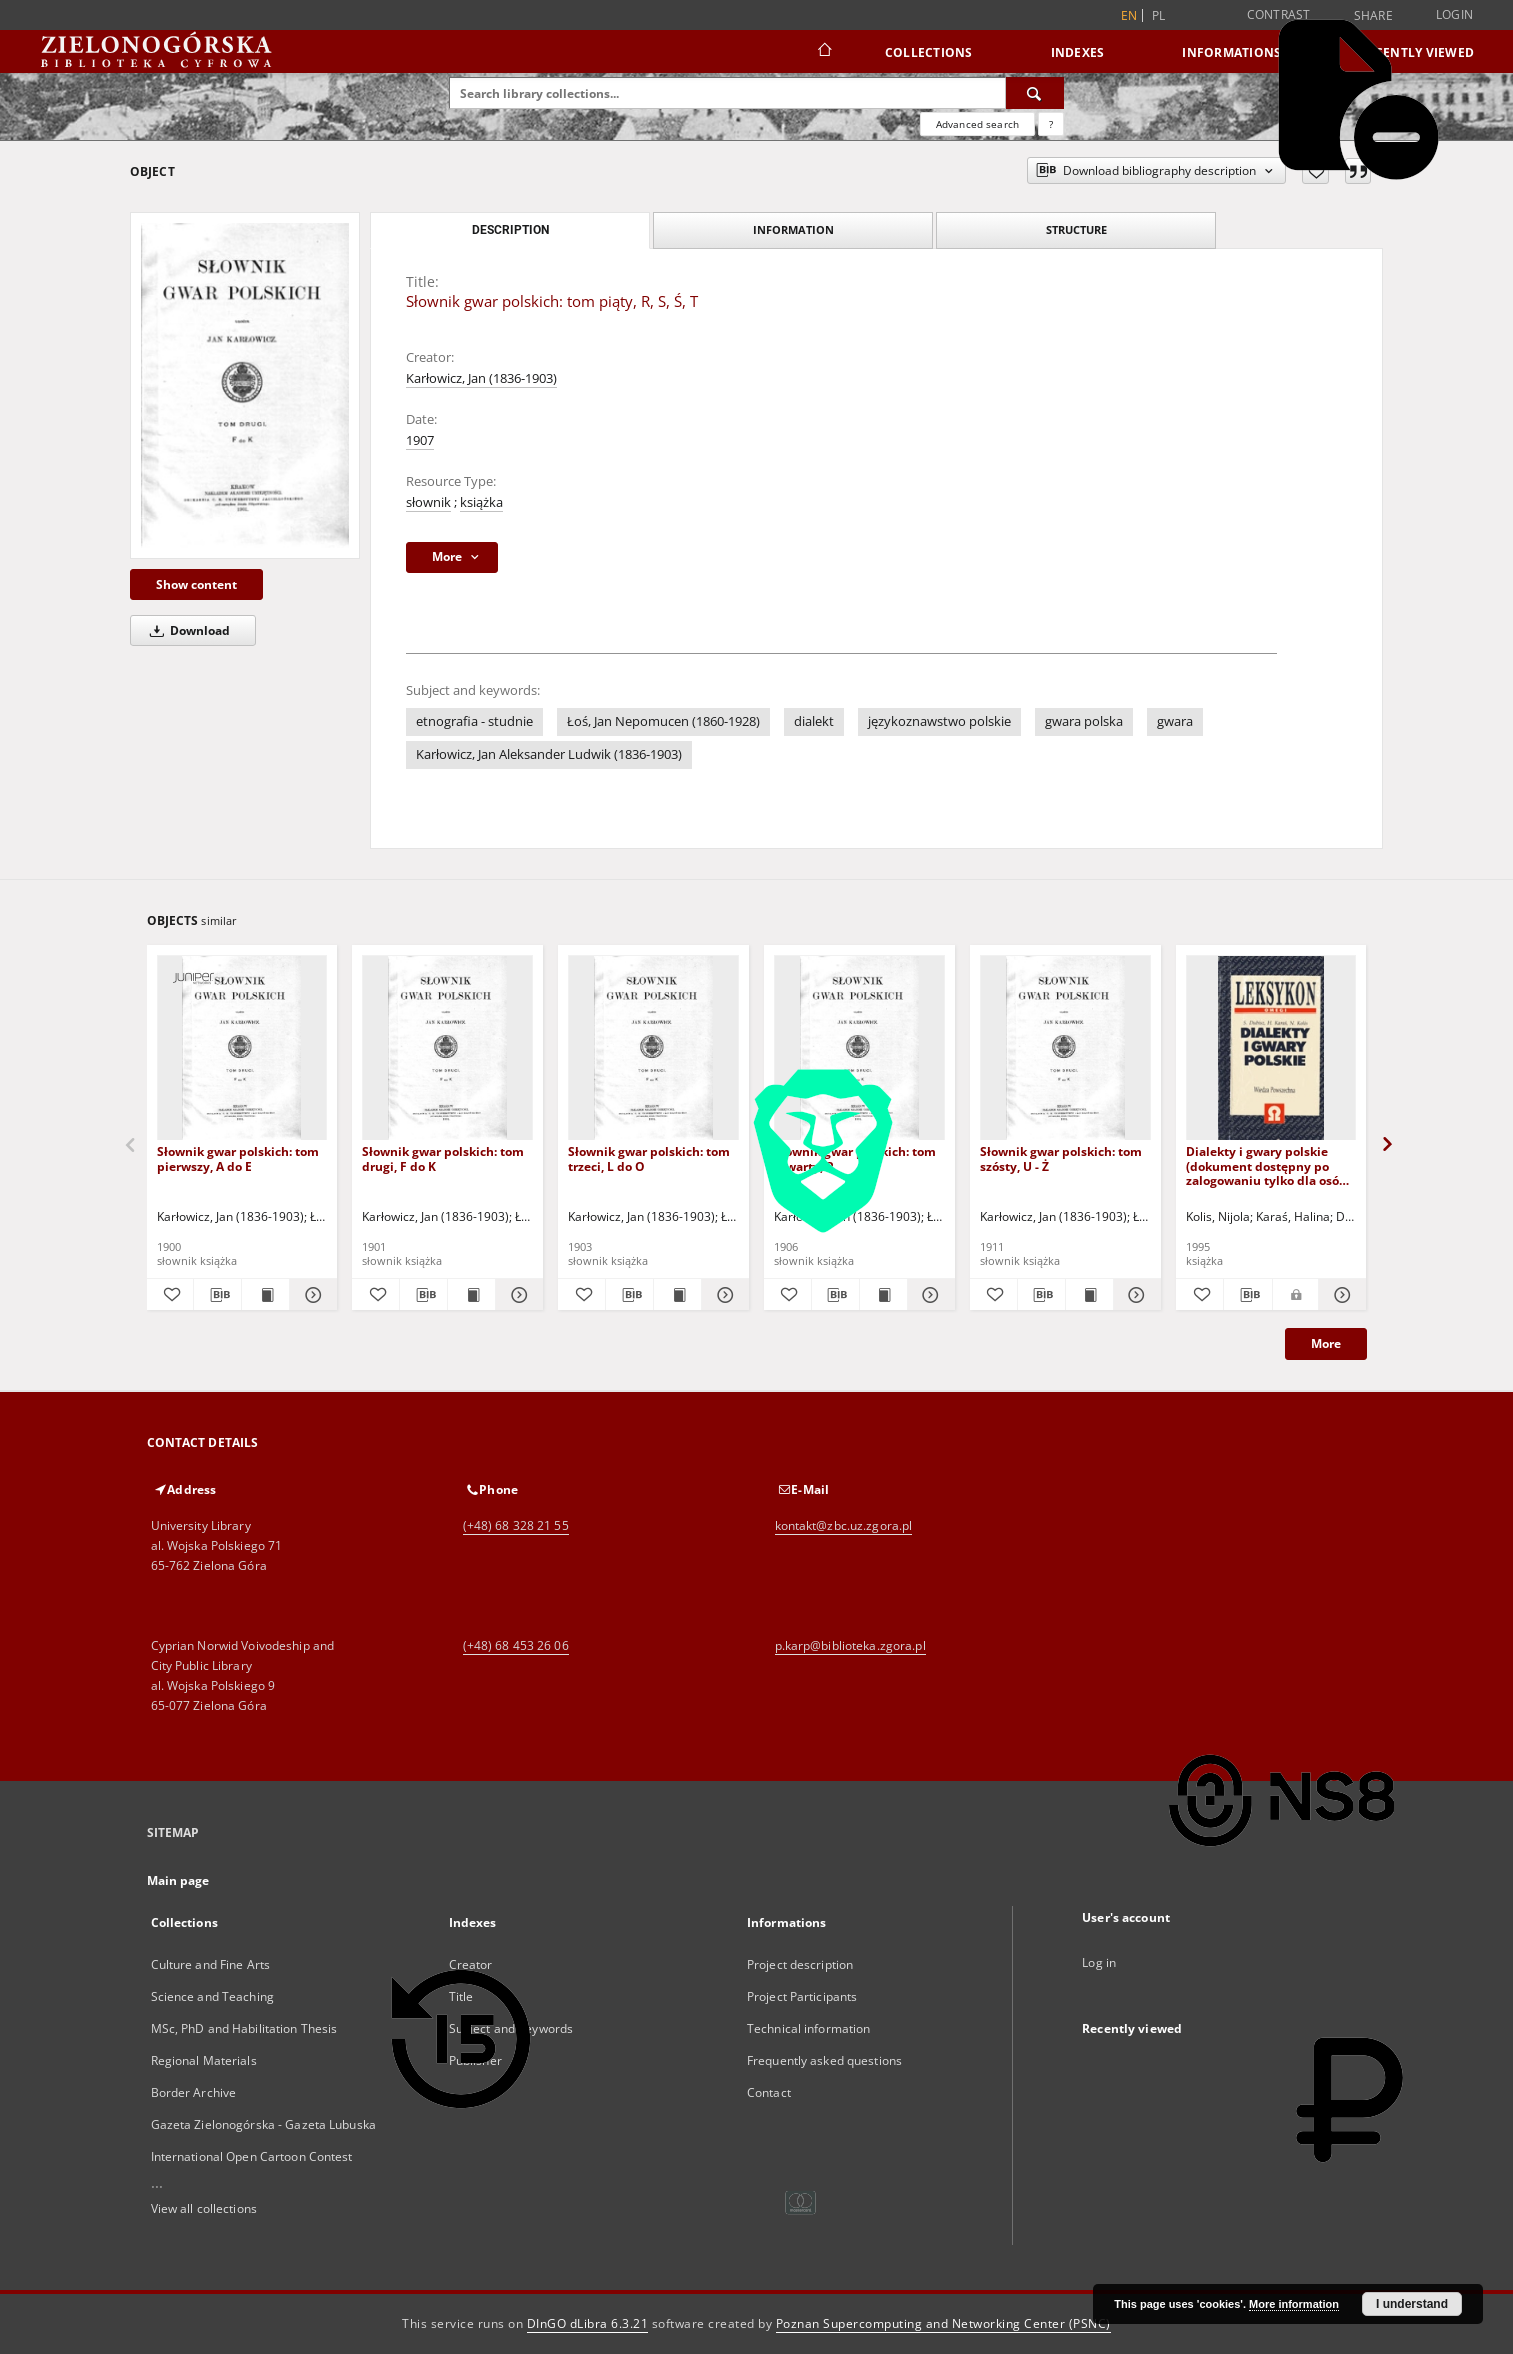 The width and height of the screenshot is (1513, 2354). I want to click on indicates russian ruble currency, so click(1354, 2100).